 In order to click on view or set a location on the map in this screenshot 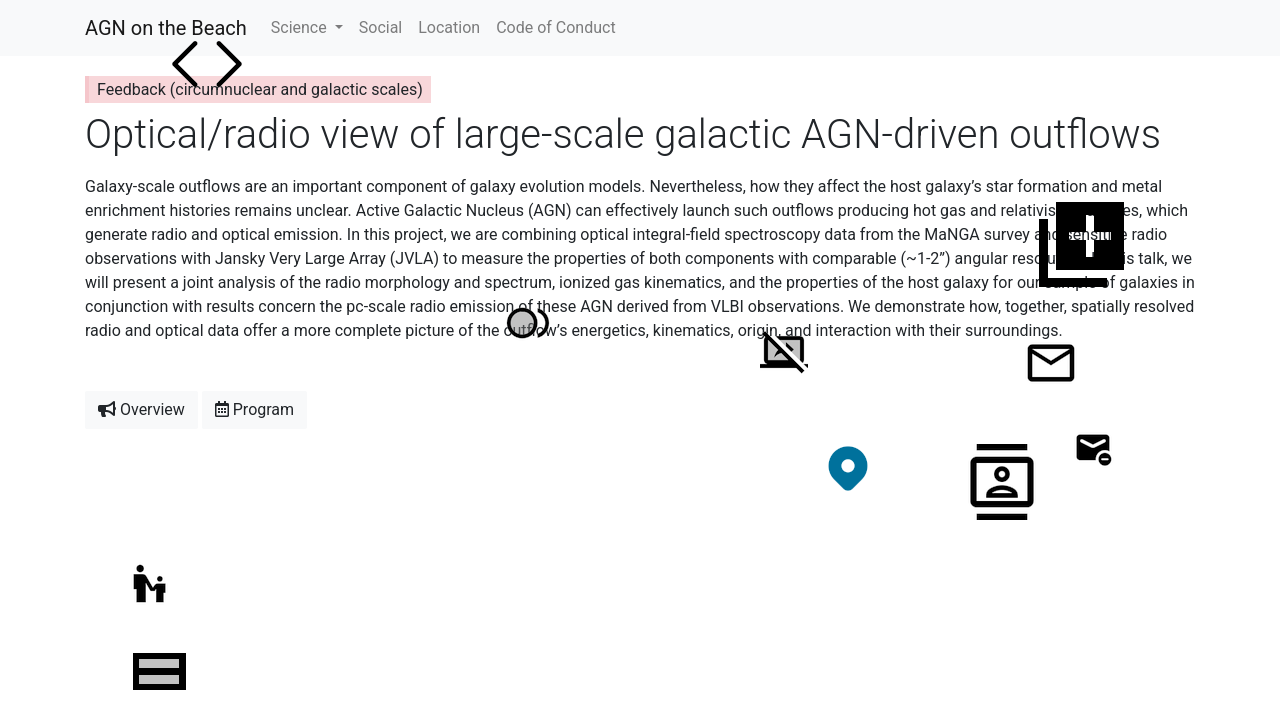, I will do `click(848, 468)`.